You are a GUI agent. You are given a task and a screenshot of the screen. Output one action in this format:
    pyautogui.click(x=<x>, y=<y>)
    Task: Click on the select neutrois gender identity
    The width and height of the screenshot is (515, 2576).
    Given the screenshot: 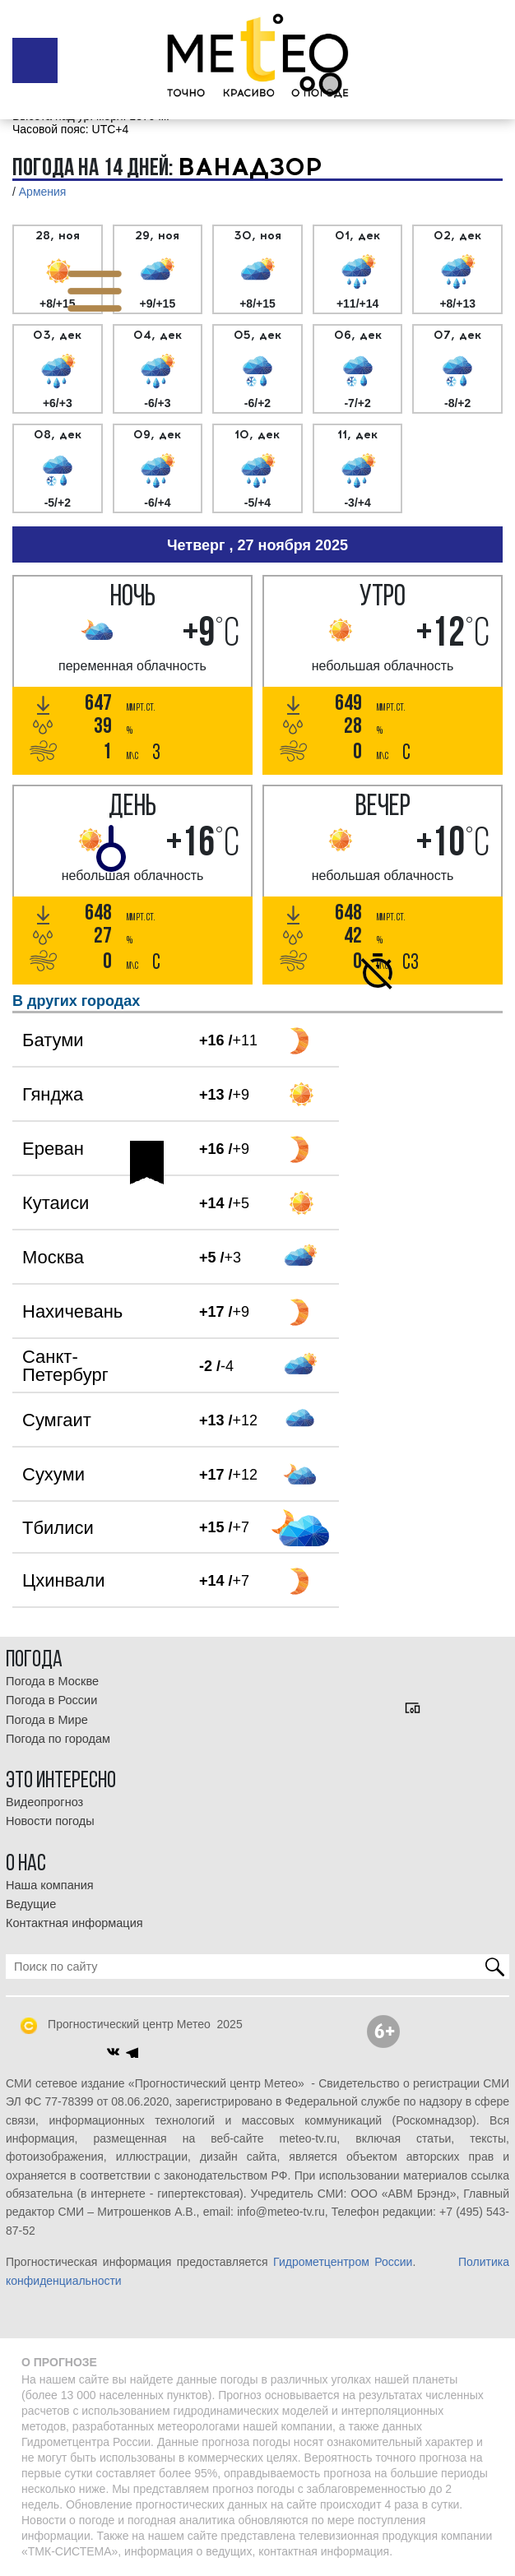 What is the action you would take?
    pyautogui.click(x=111, y=850)
    